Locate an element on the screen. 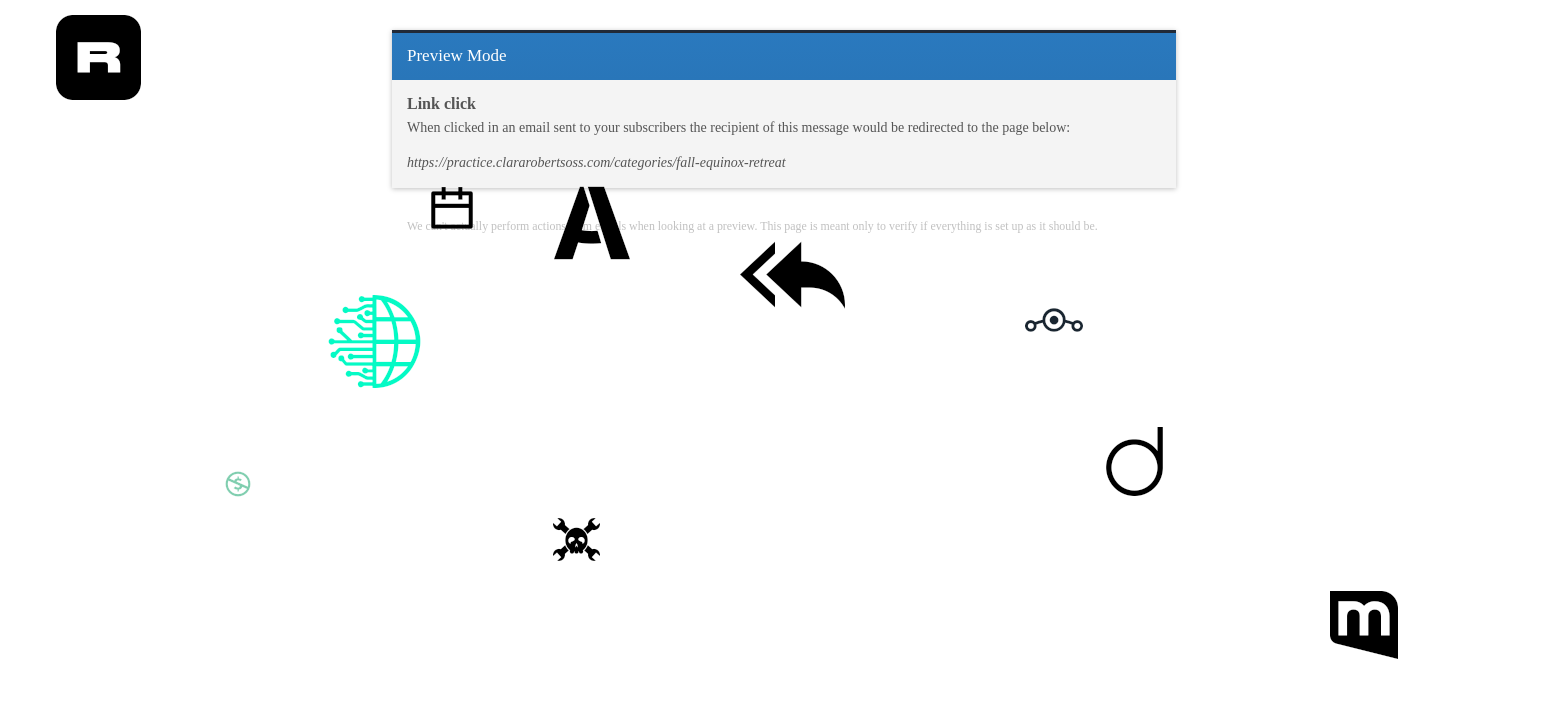  reply to all recipients is located at coordinates (792, 274).